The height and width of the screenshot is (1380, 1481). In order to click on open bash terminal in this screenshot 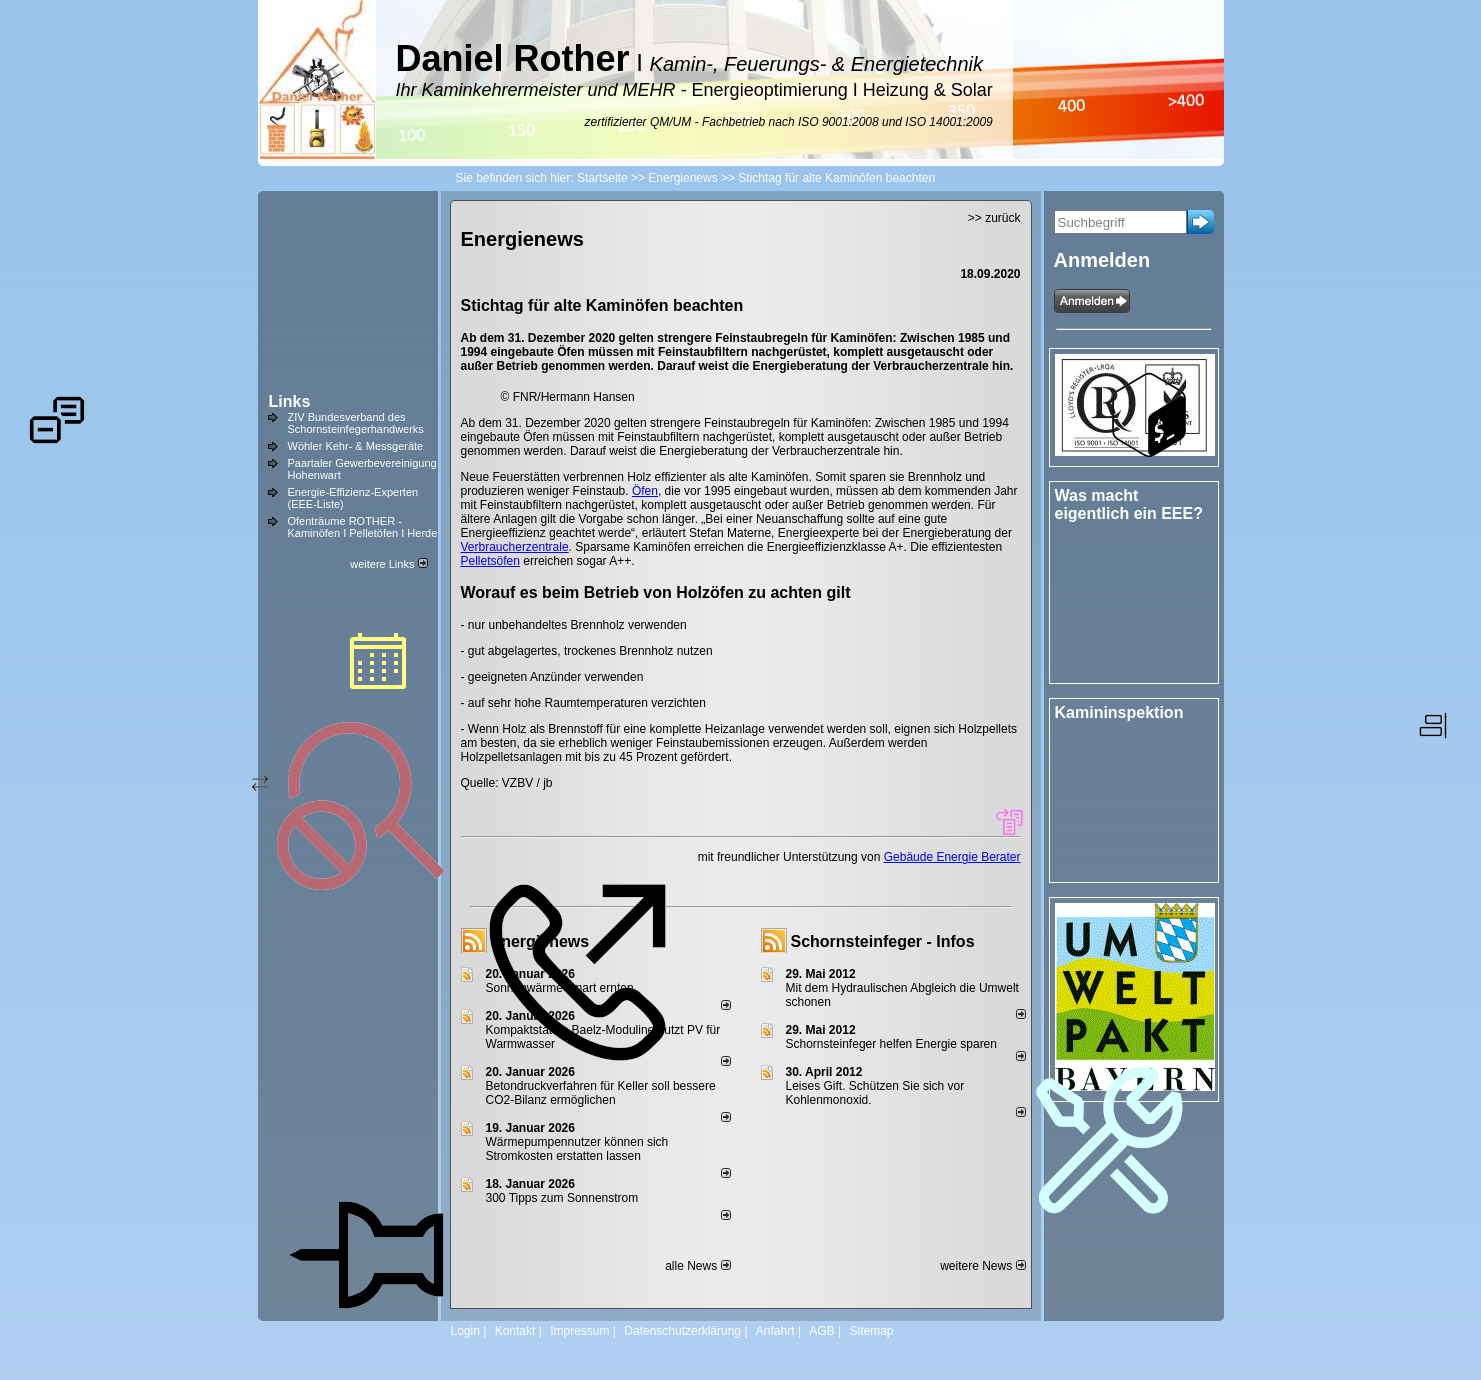, I will do `click(1149, 415)`.